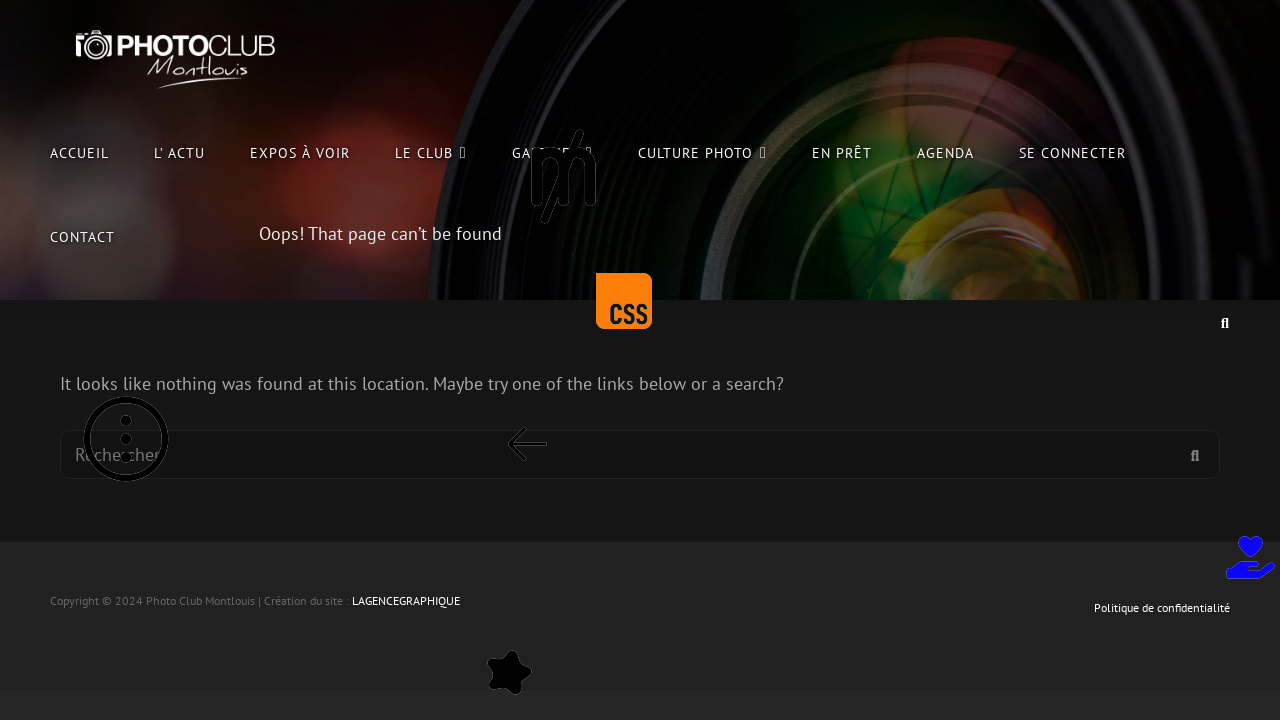 This screenshot has height=720, width=1280. Describe the element at coordinates (509, 672) in the screenshot. I see `select a paint or color fill tool` at that location.